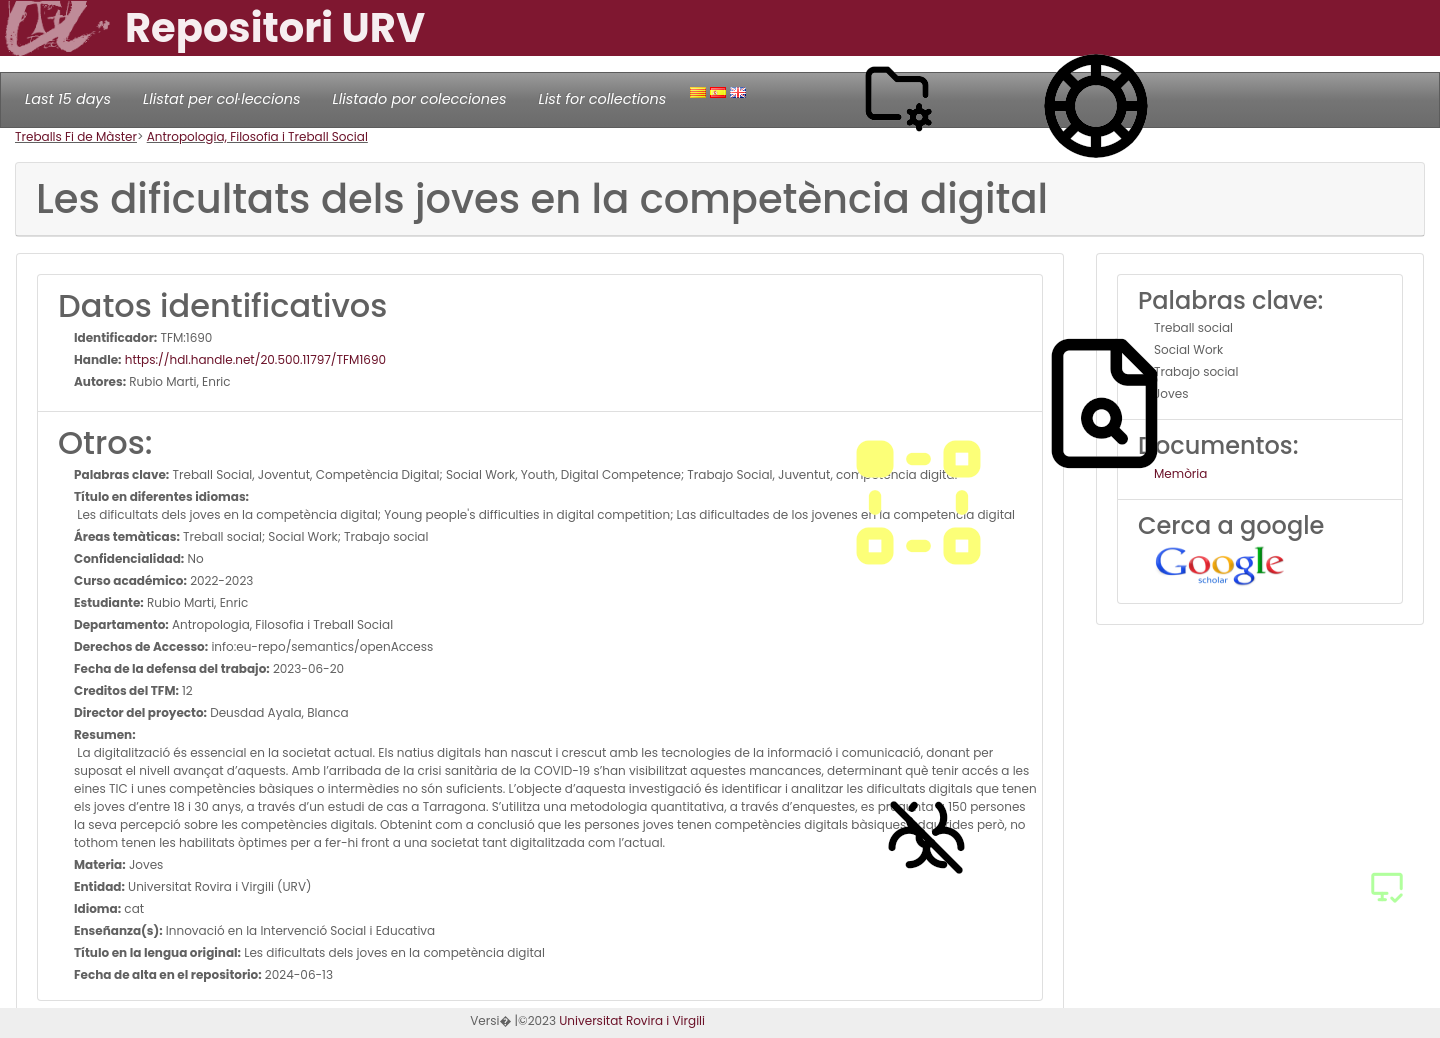 The width and height of the screenshot is (1440, 1038). What do you see at coordinates (1104, 403) in the screenshot?
I see `search within a document` at bounding box center [1104, 403].